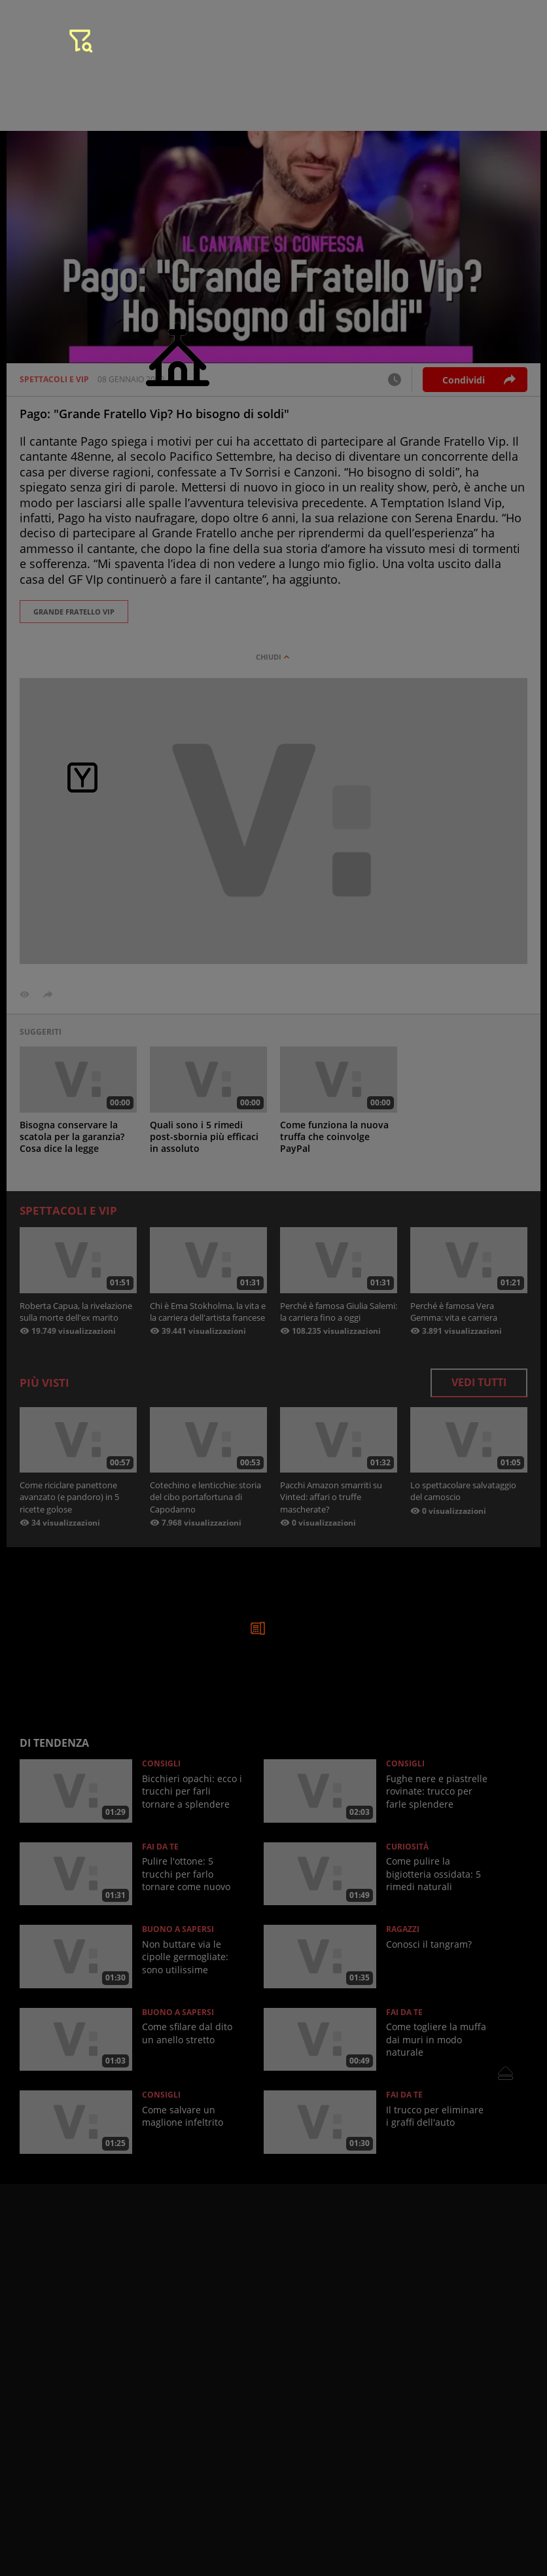 This screenshot has height=2576, width=547. I want to click on visit Y Combinator website, so click(82, 778).